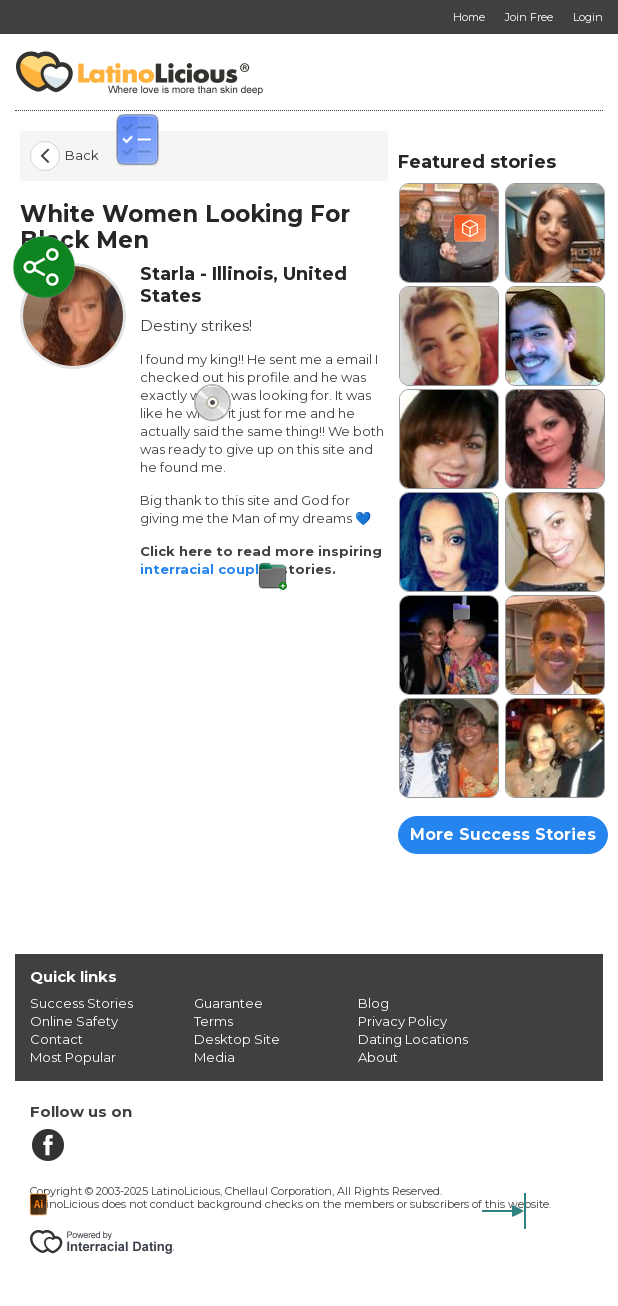 The image size is (618, 1306). I want to click on indicates a shared file or folder, so click(44, 267).